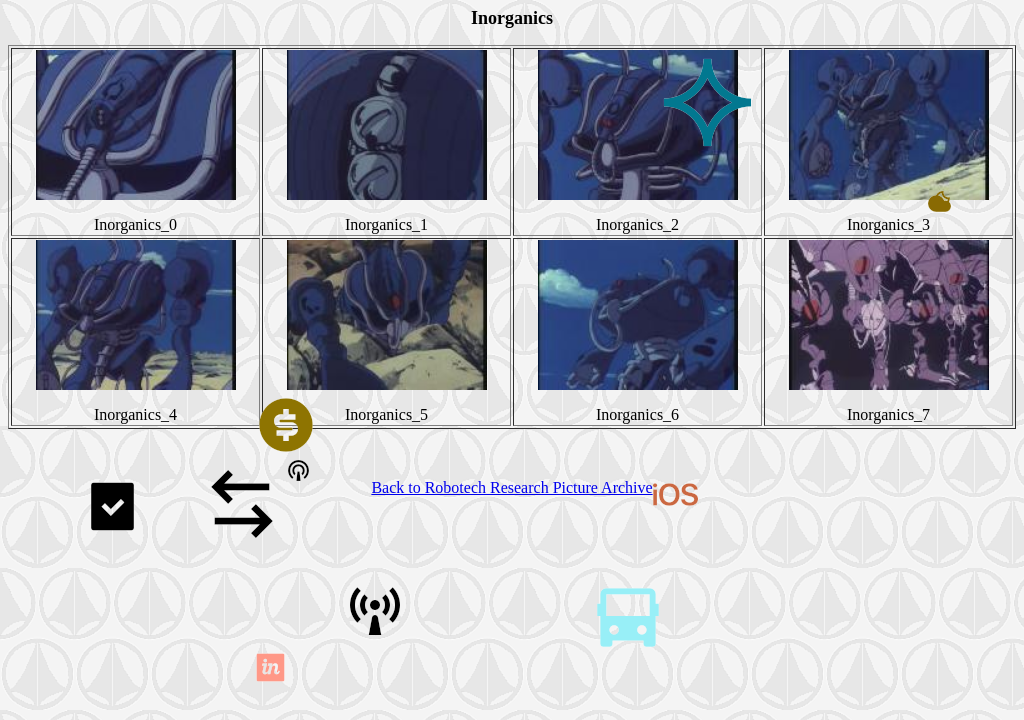 The width and height of the screenshot is (1024, 720). I want to click on open InVision app, so click(270, 667).